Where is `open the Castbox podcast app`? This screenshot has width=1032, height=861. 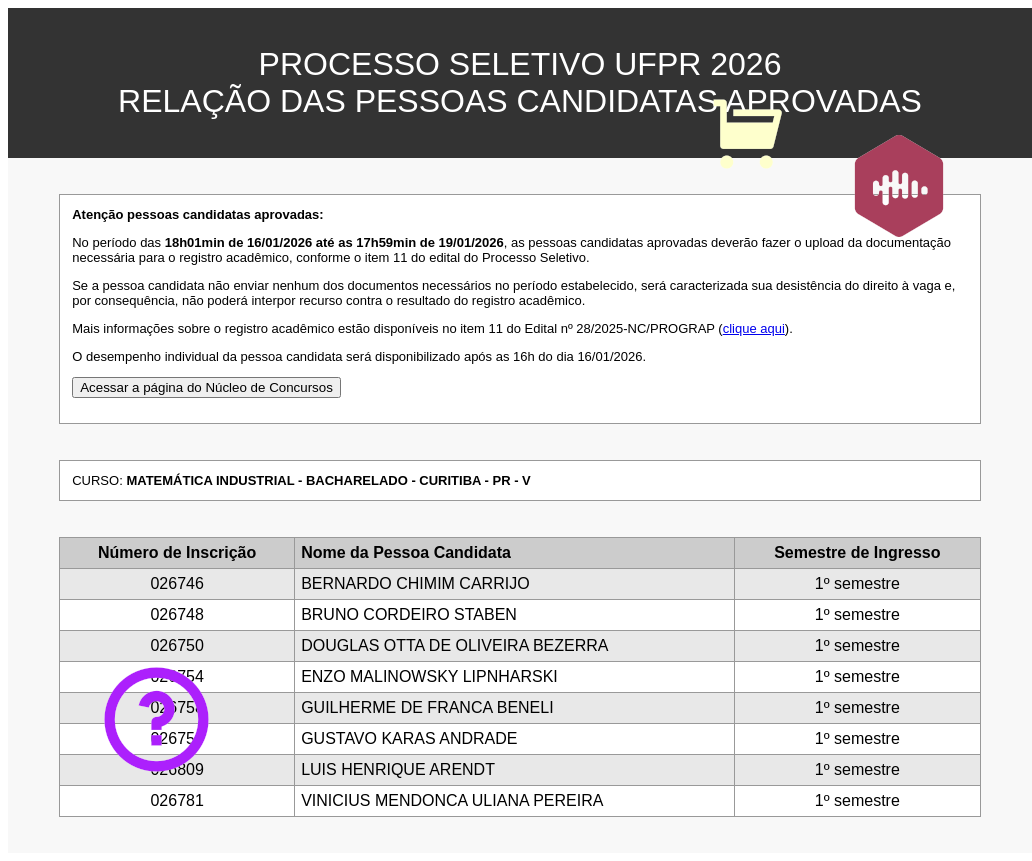
open the Castbox podcast app is located at coordinates (899, 186).